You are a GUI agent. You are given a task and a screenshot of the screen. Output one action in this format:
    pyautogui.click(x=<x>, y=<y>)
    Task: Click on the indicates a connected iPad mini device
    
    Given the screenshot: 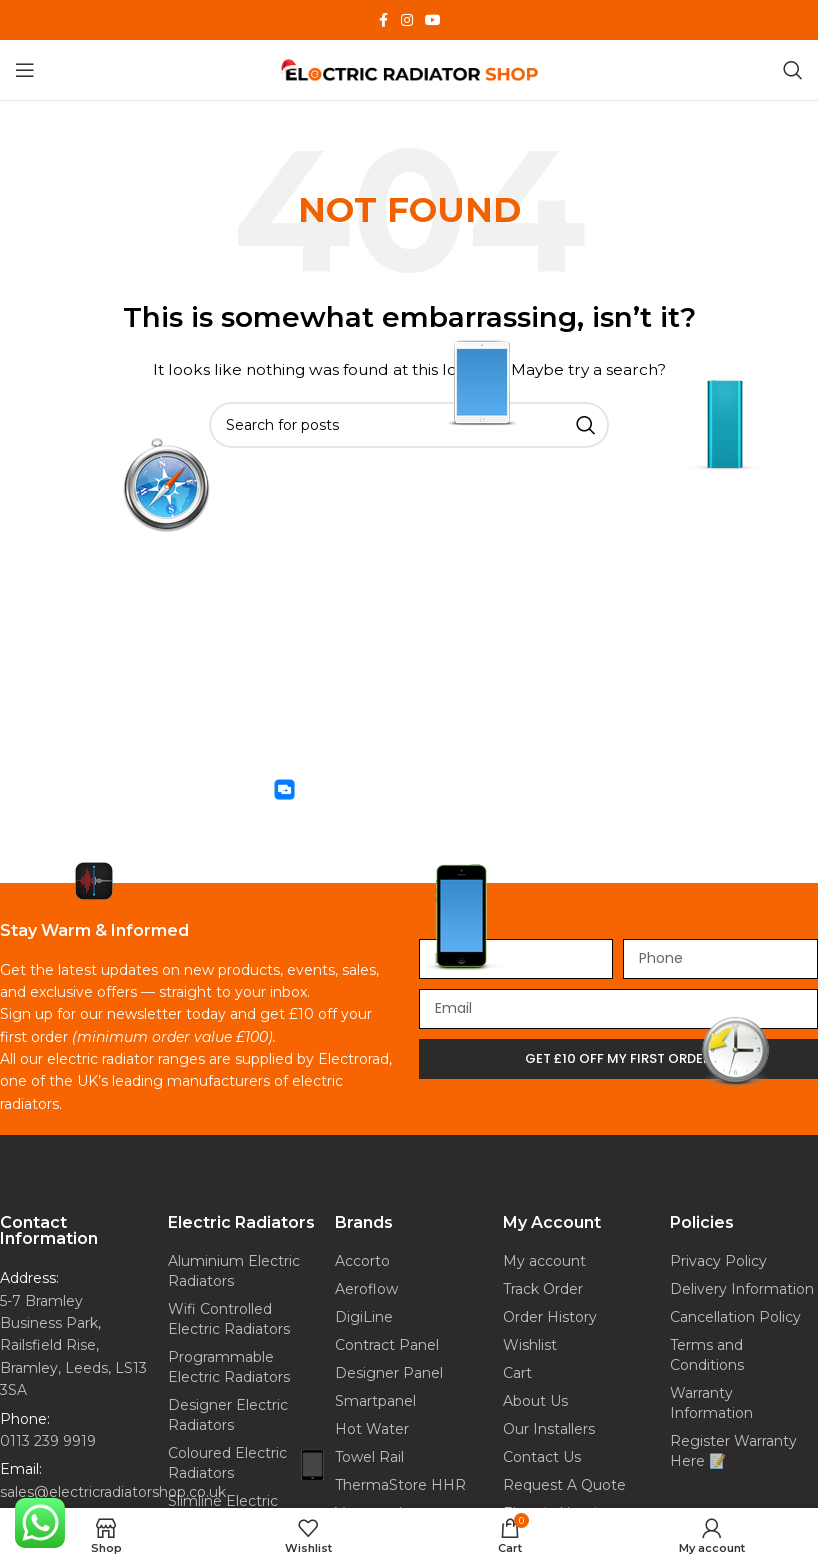 What is the action you would take?
    pyautogui.click(x=482, y=375)
    